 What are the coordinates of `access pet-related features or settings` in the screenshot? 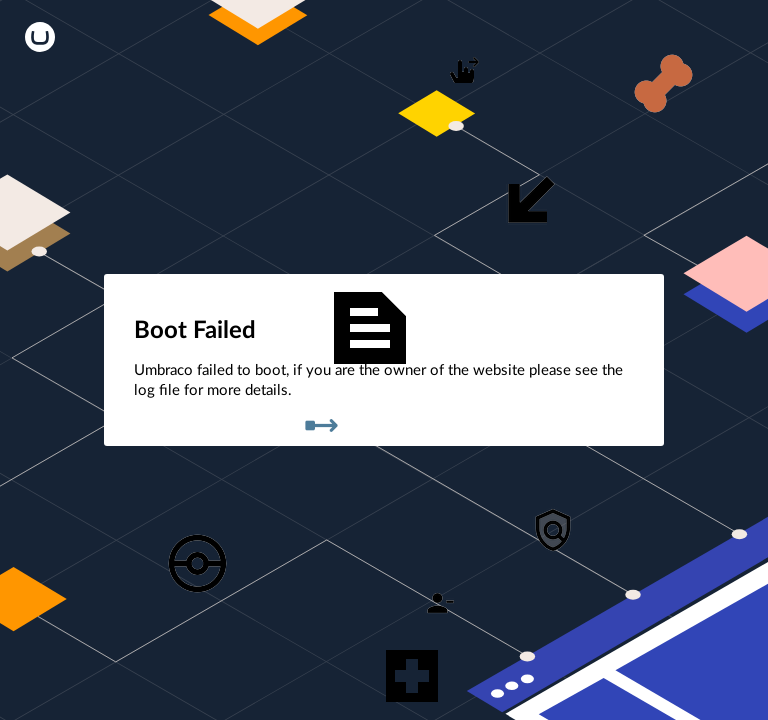 It's located at (663, 83).